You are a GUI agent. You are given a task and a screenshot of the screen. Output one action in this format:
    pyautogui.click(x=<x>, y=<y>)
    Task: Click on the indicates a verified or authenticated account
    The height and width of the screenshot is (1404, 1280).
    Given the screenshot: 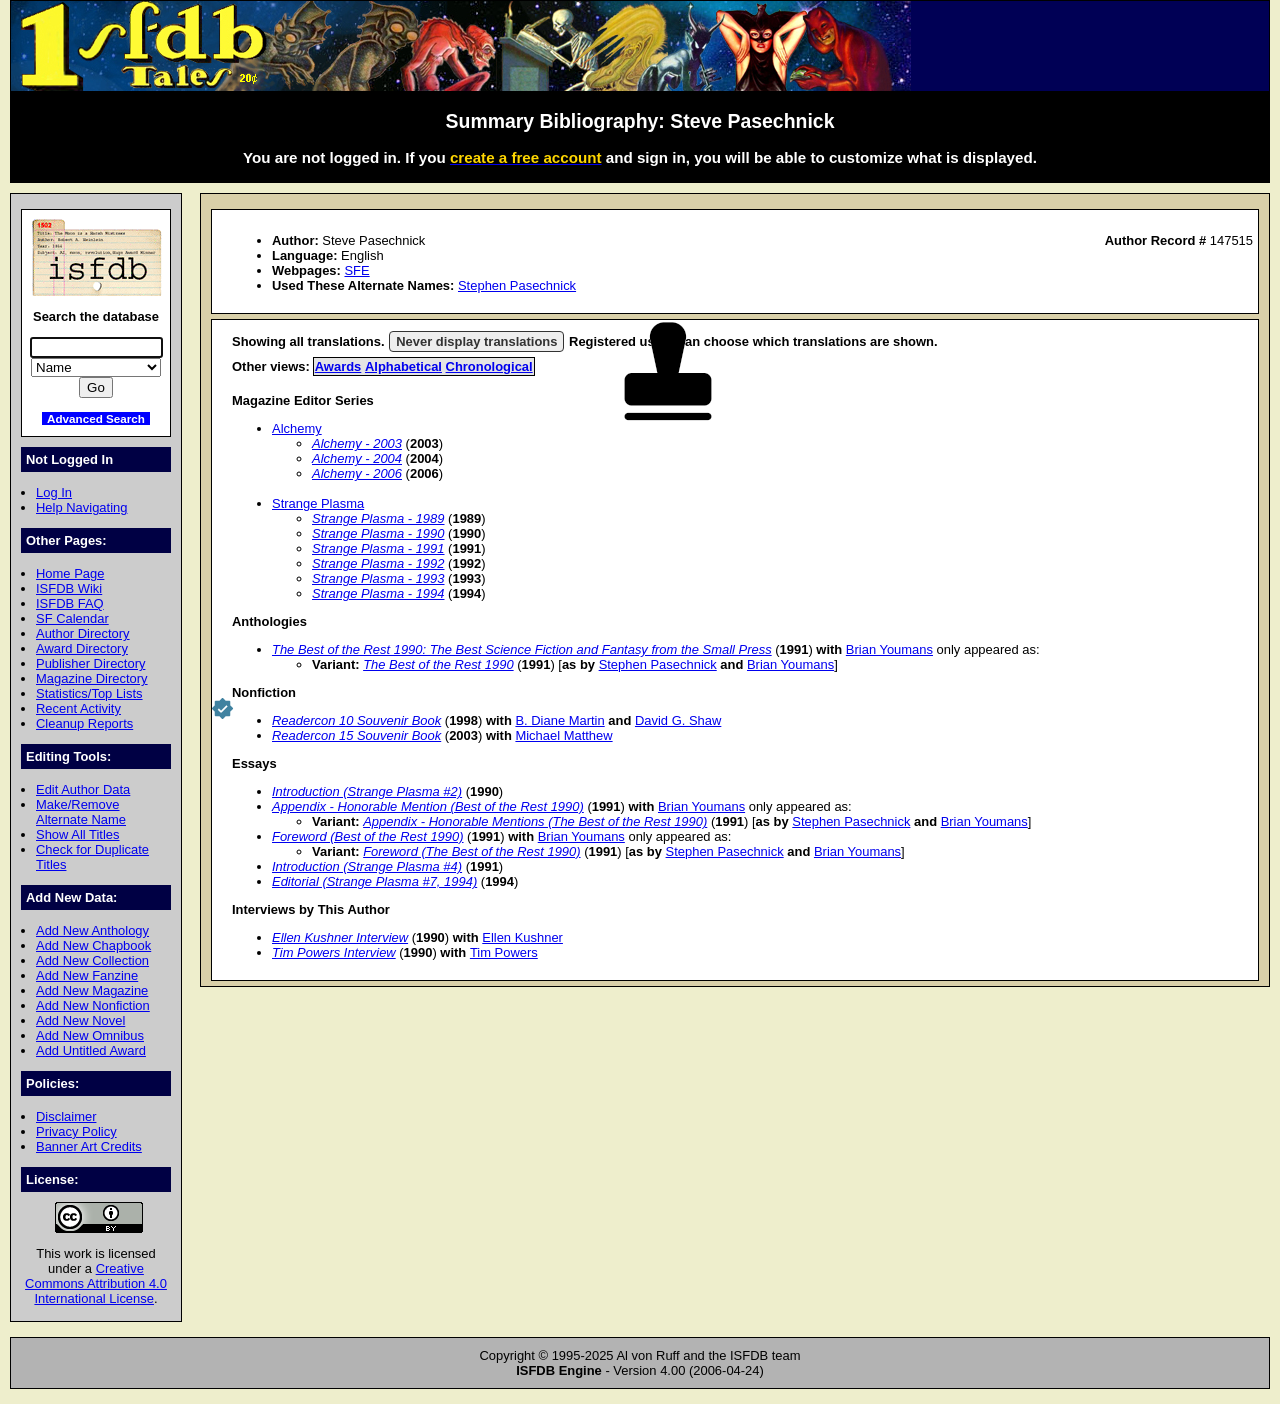 What is the action you would take?
    pyautogui.click(x=222, y=708)
    